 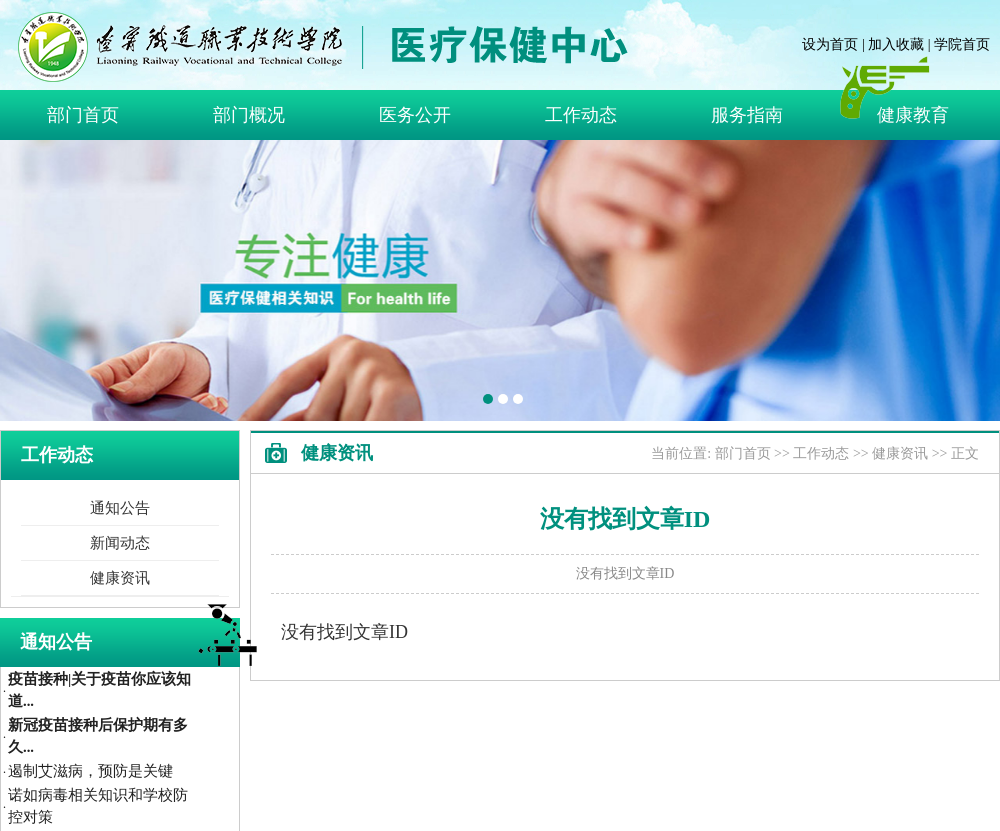 What do you see at coordinates (225, 634) in the screenshot?
I see `access automation or manufacturing settings` at bounding box center [225, 634].